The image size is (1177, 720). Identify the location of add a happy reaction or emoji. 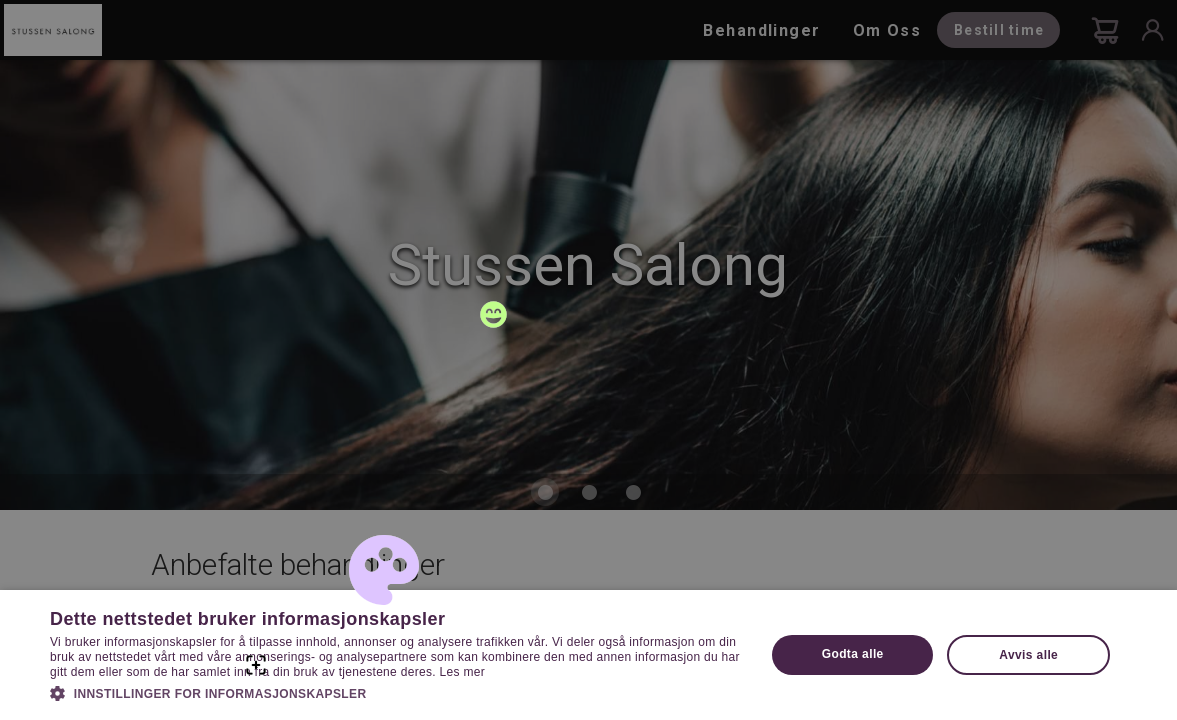
(493, 314).